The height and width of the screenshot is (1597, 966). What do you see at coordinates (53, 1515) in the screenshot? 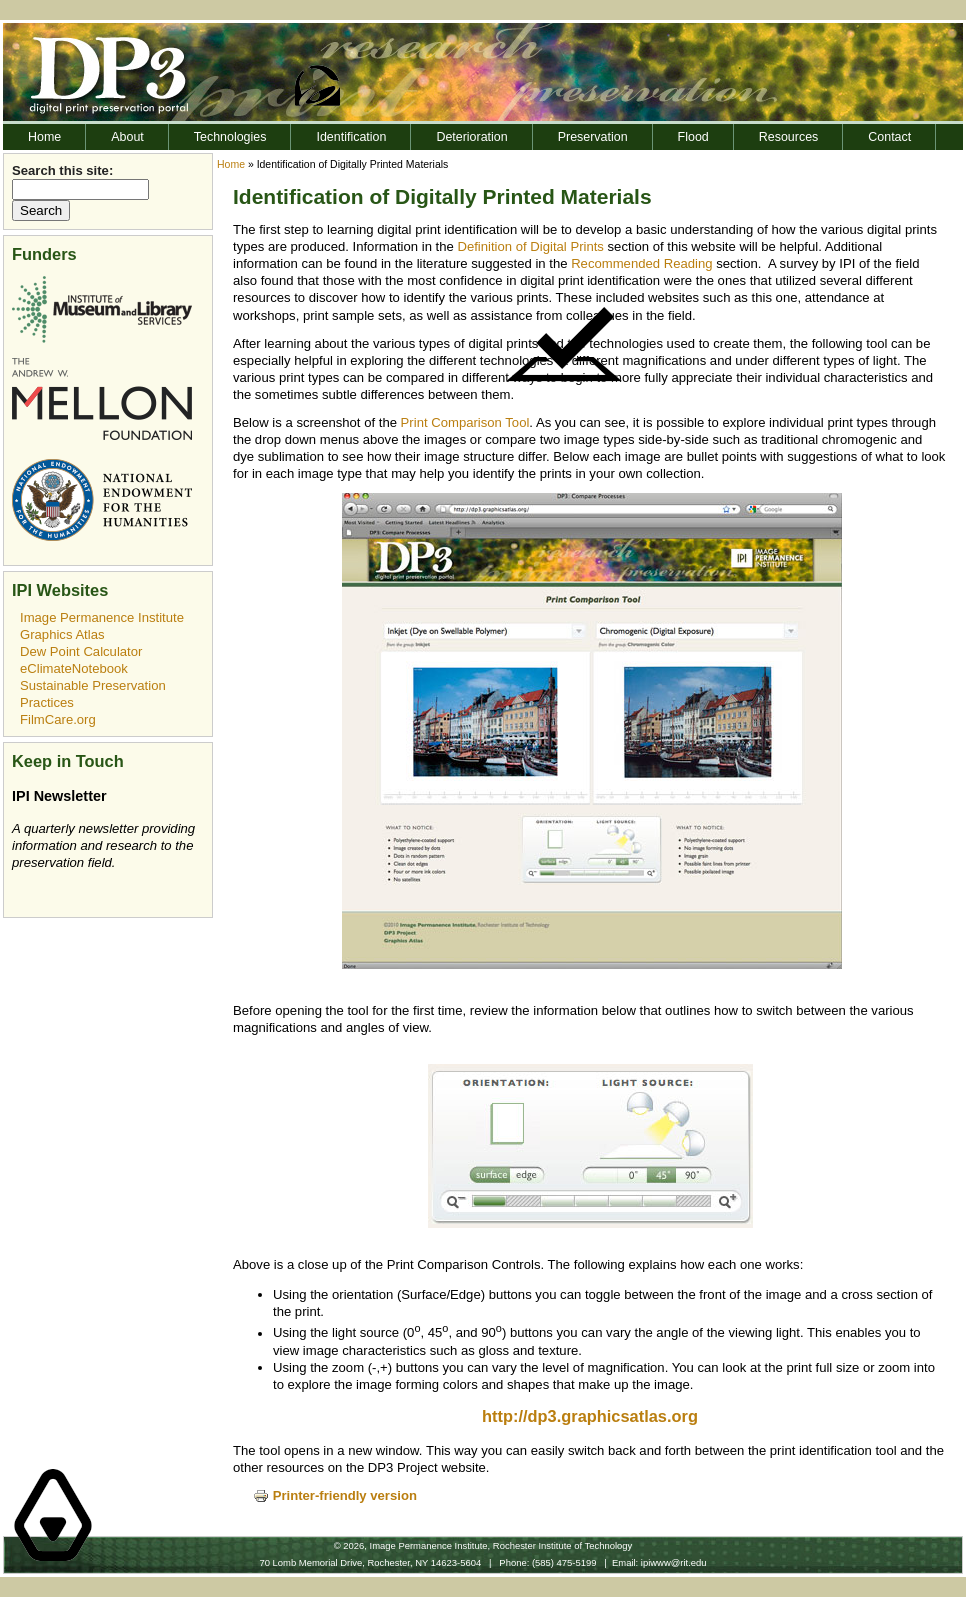
I see `open inkdrop markdown note-taking app` at bounding box center [53, 1515].